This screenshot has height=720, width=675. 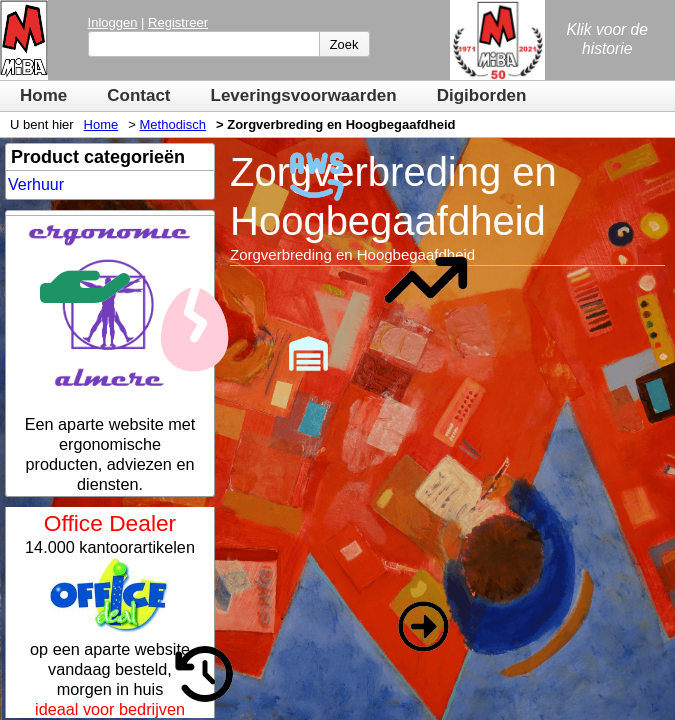 What do you see at coordinates (426, 280) in the screenshot?
I see `view trending or popular content` at bounding box center [426, 280].